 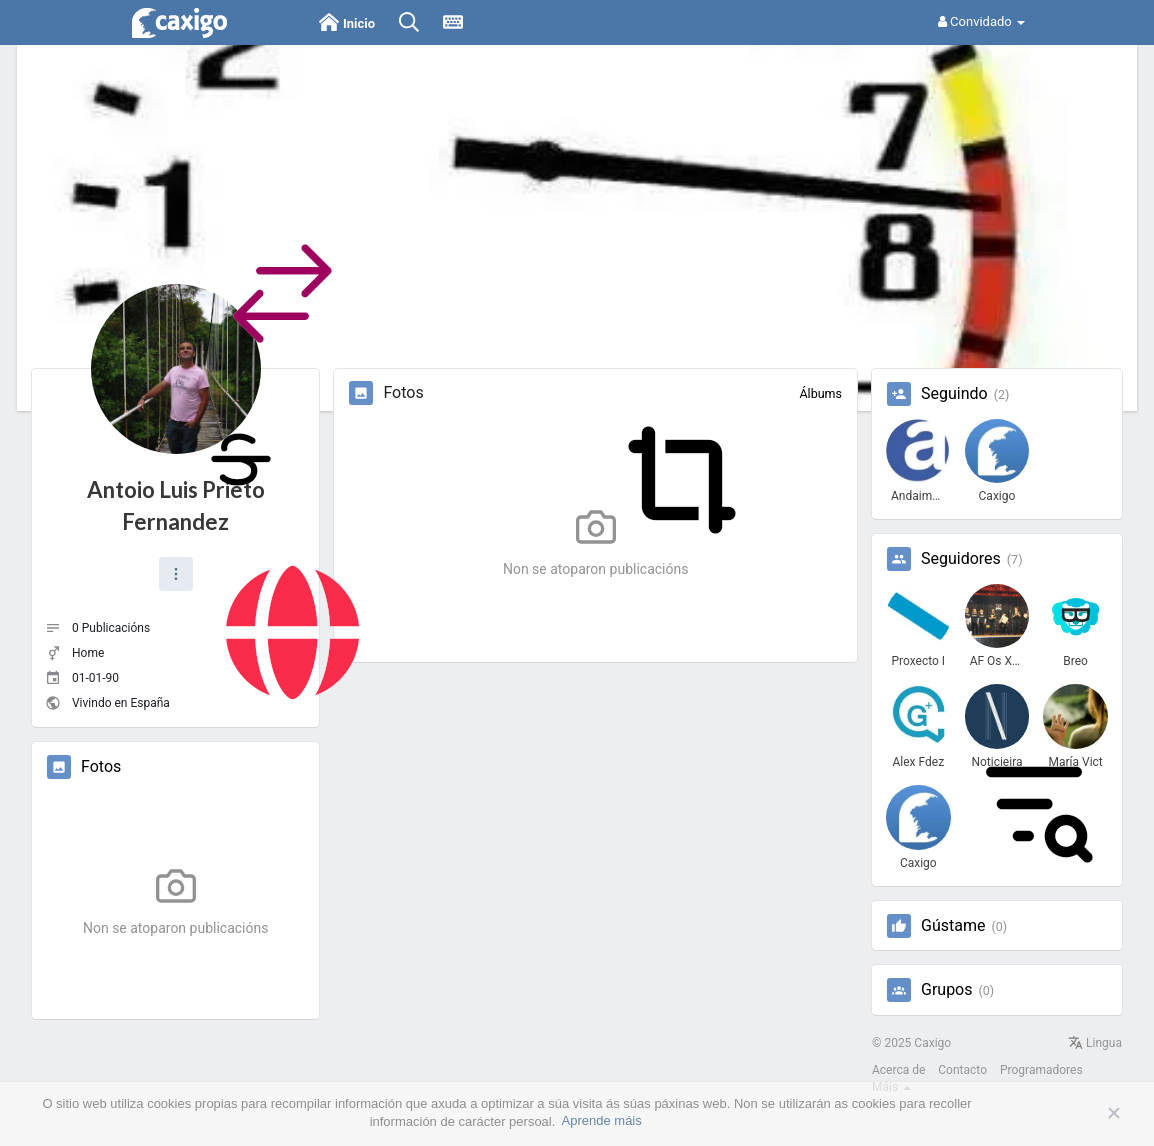 What do you see at coordinates (682, 480) in the screenshot?
I see `crop or trim an image` at bounding box center [682, 480].